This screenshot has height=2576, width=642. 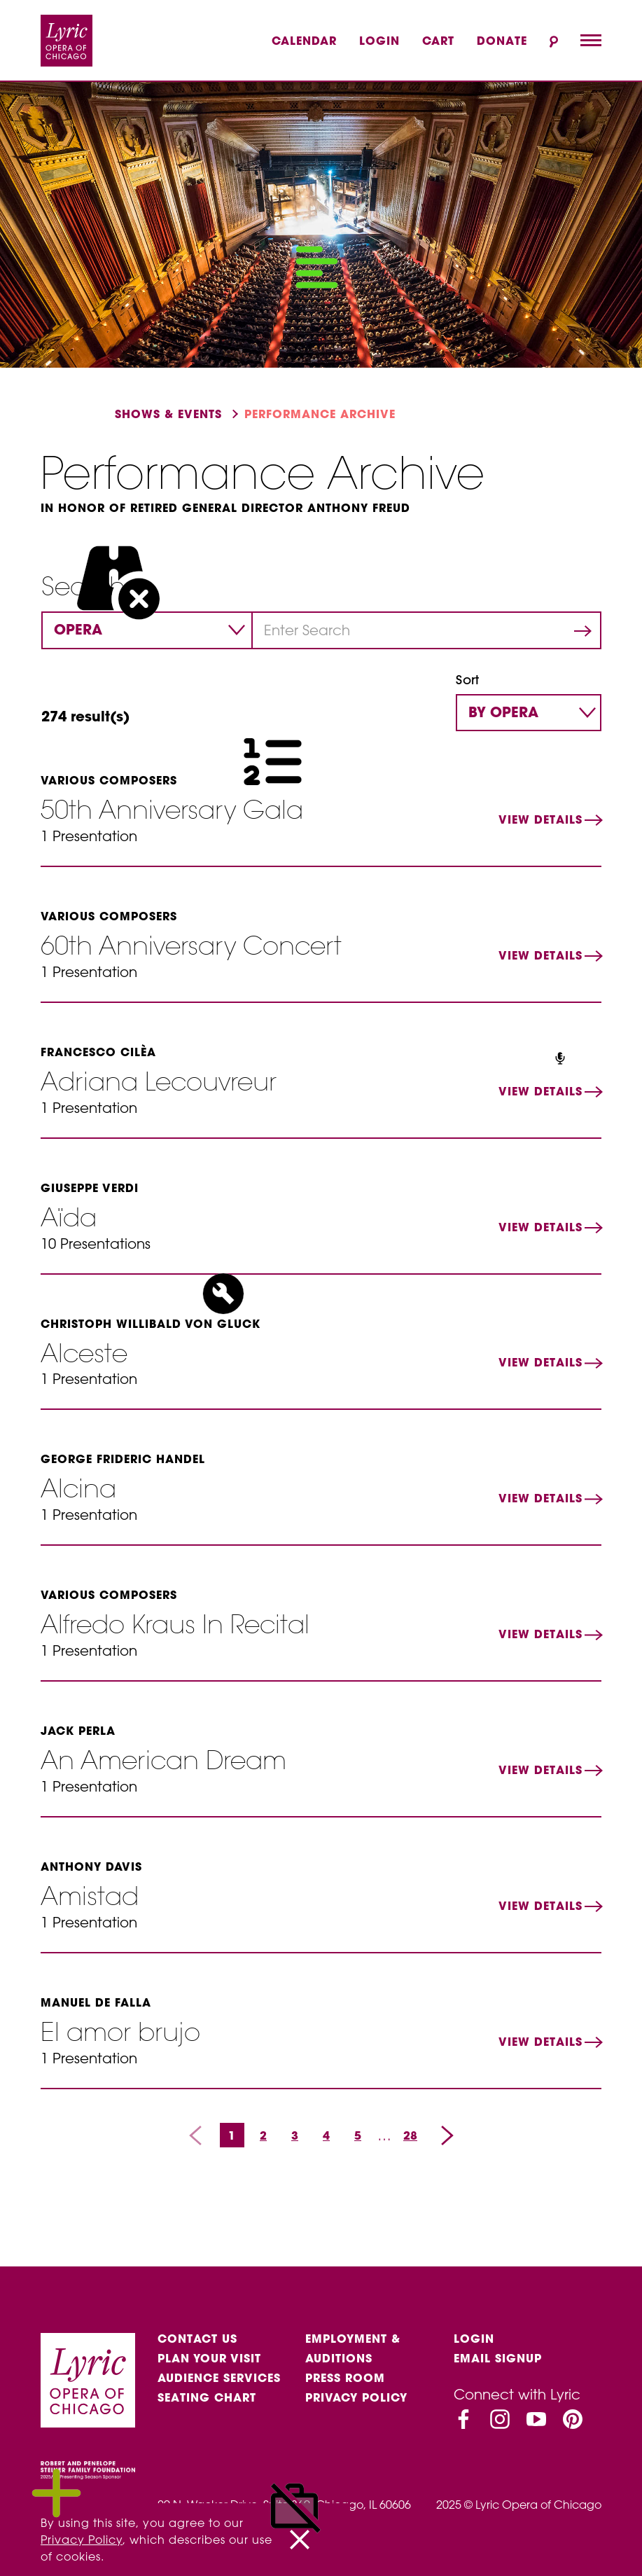 I want to click on create a numbered list, so click(x=272, y=761).